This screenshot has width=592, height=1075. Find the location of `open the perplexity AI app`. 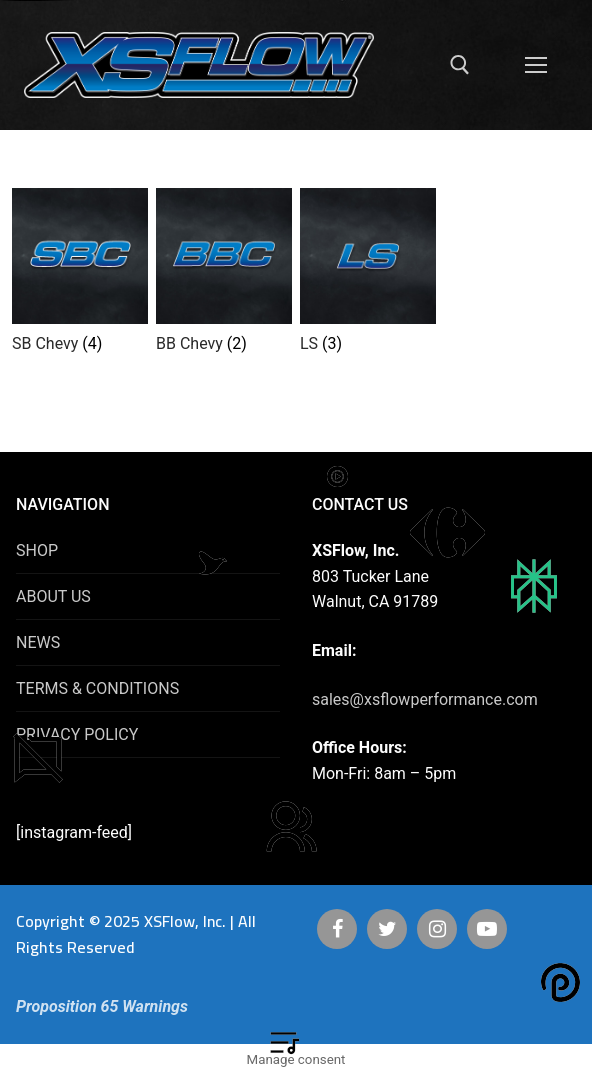

open the perplexity AI app is located at coordinates (534, 586).